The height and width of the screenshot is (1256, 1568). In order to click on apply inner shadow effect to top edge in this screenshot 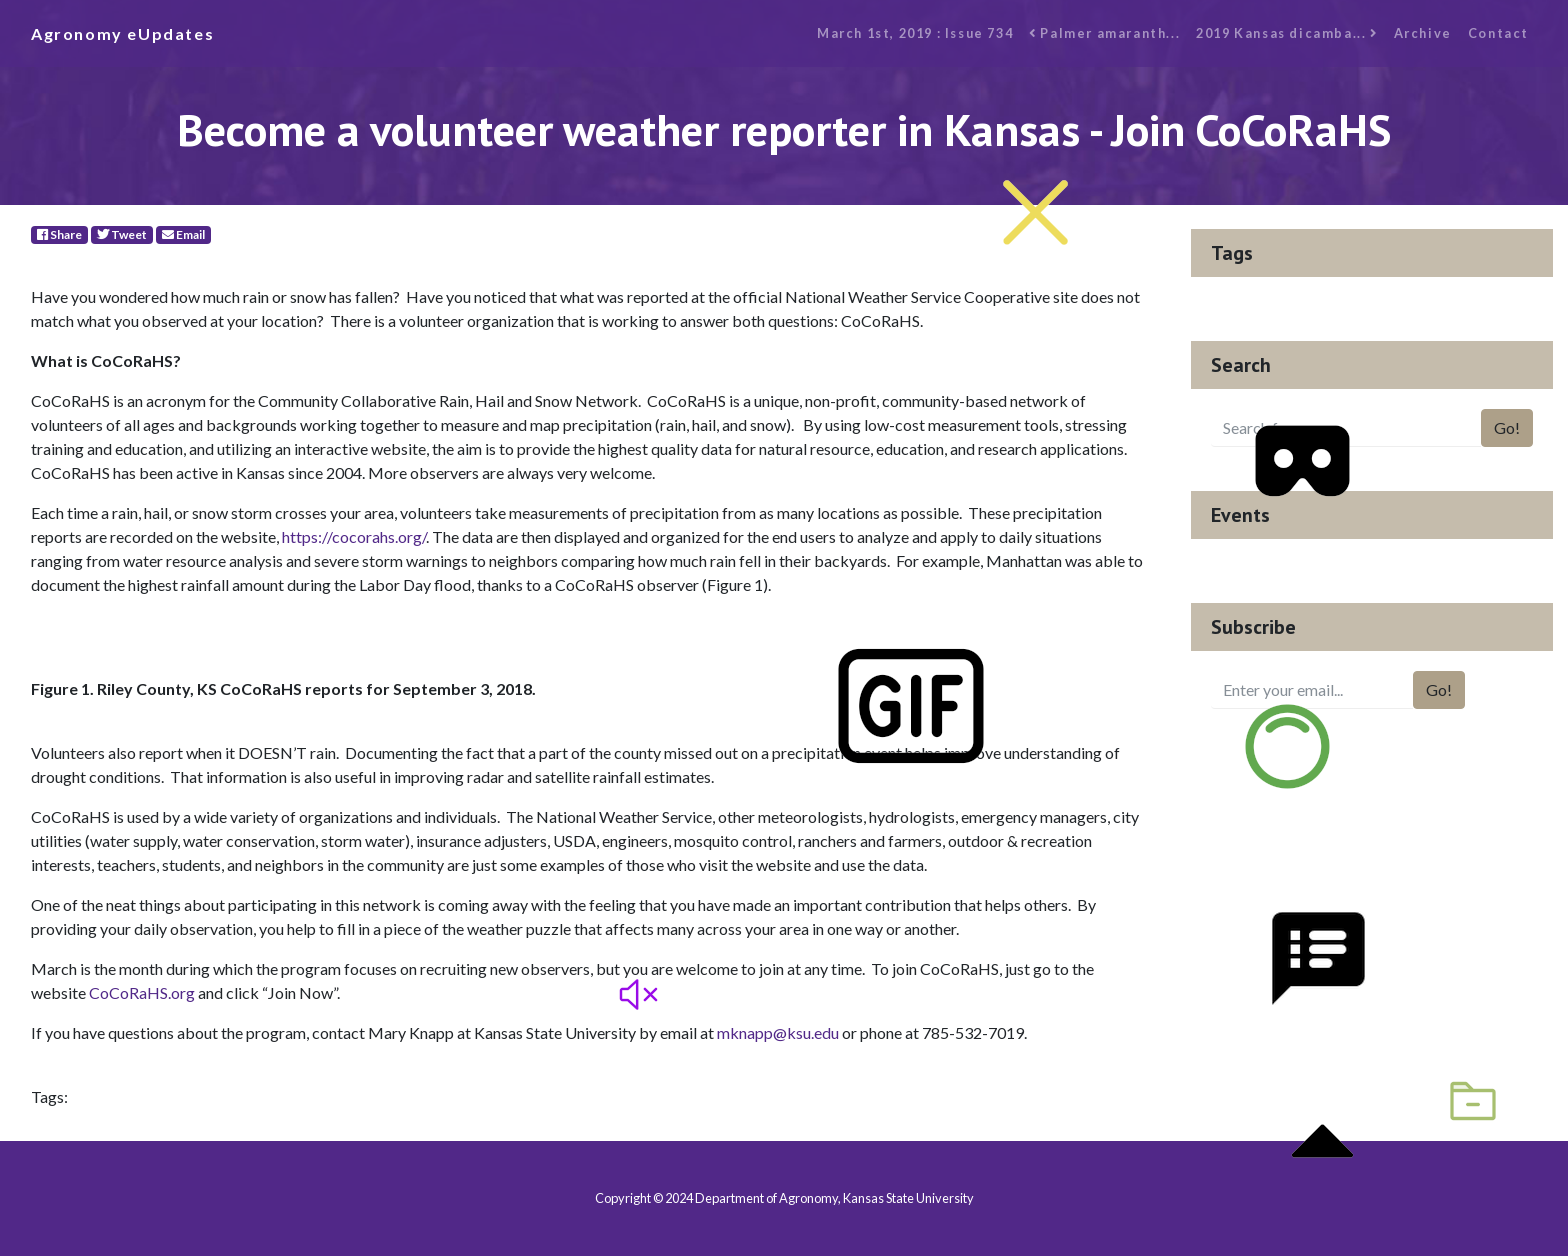, I will do `click(1287, 746)`.